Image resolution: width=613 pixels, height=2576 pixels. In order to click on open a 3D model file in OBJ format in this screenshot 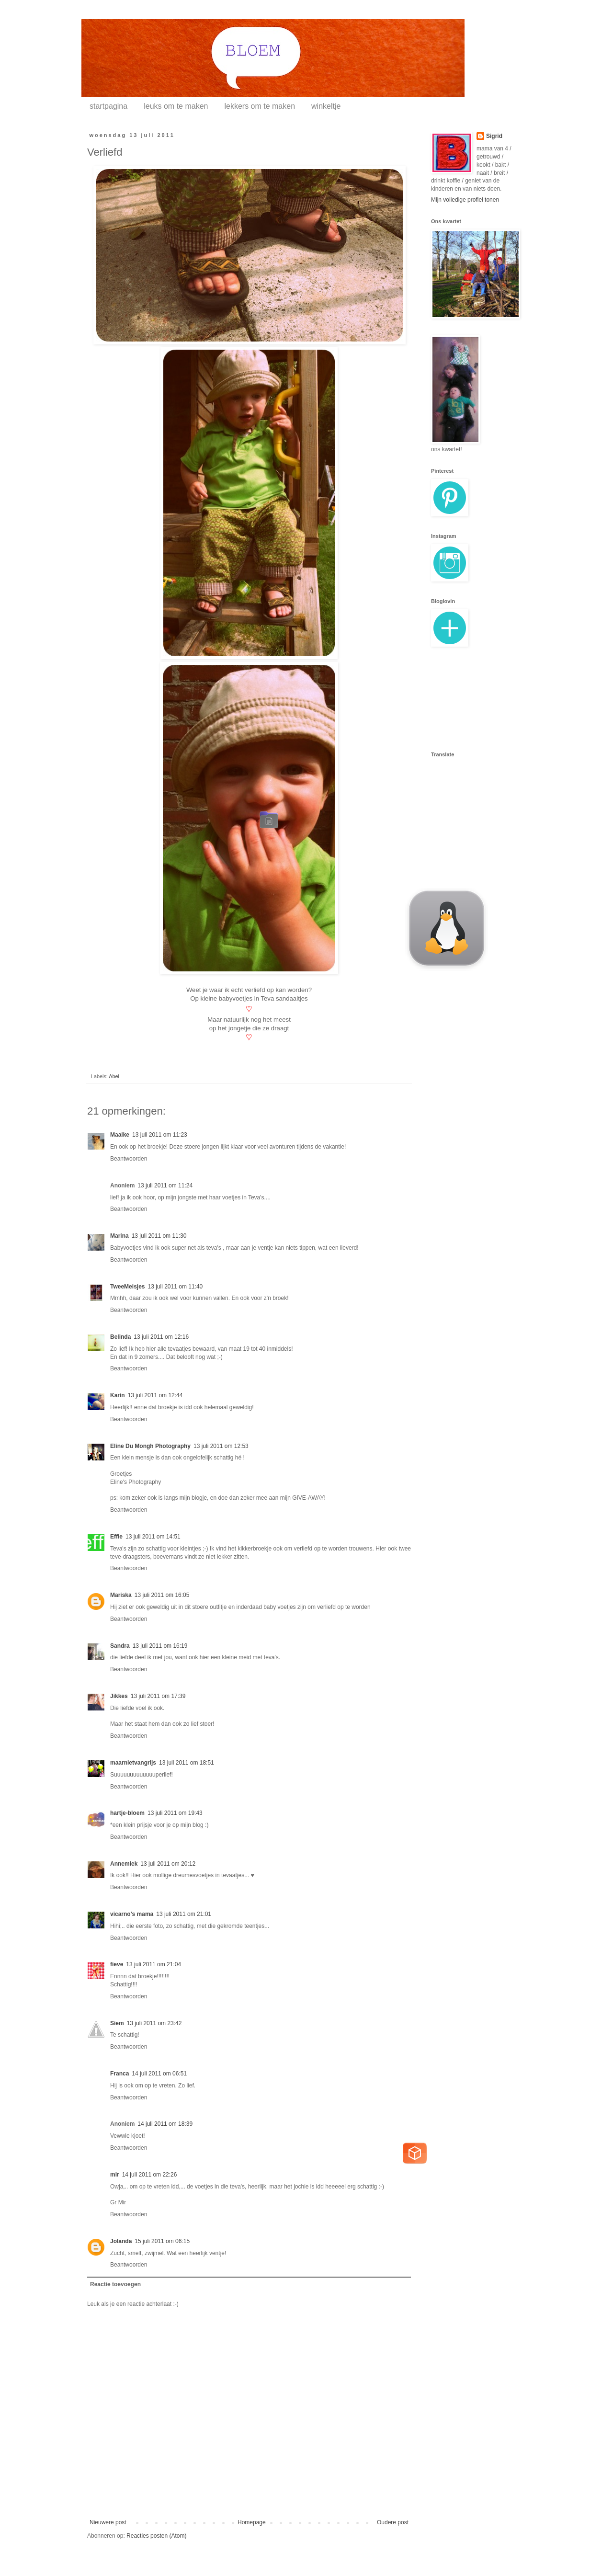, I will do `click(415, 2153)`.